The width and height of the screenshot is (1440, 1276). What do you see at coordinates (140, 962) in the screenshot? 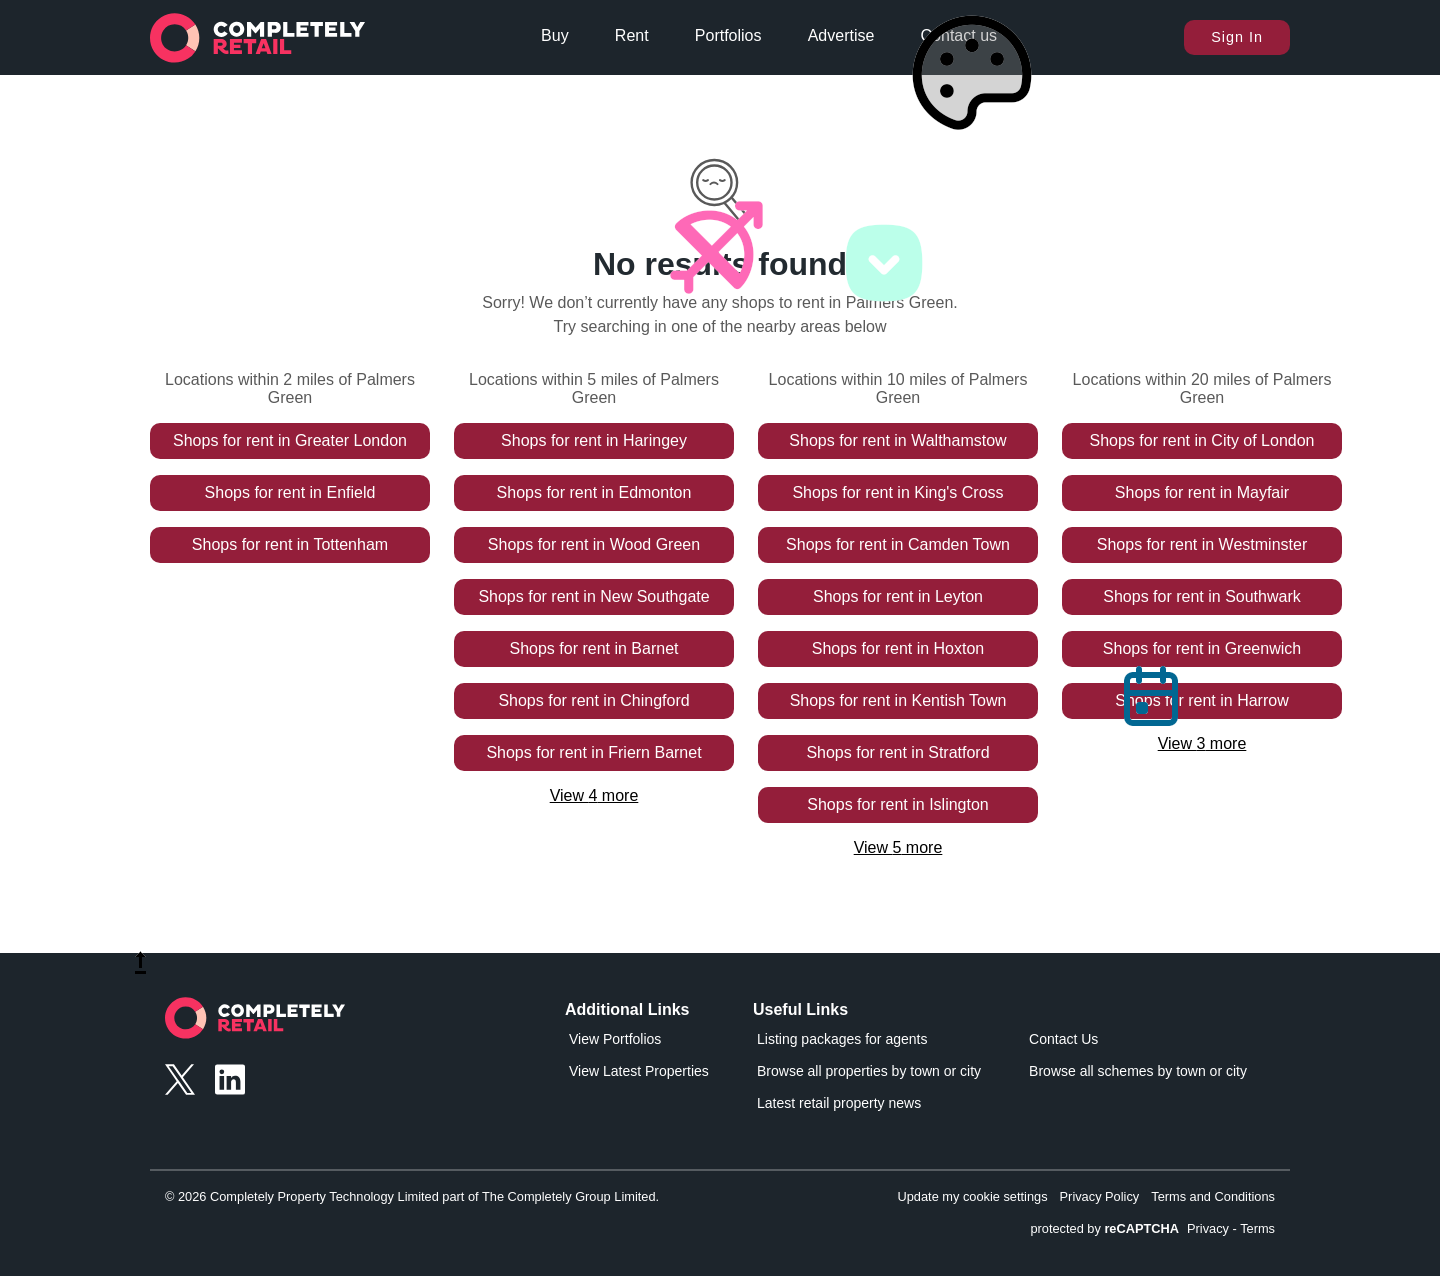
I see `upgrade to a newer version` at bounding box center [140, 962].